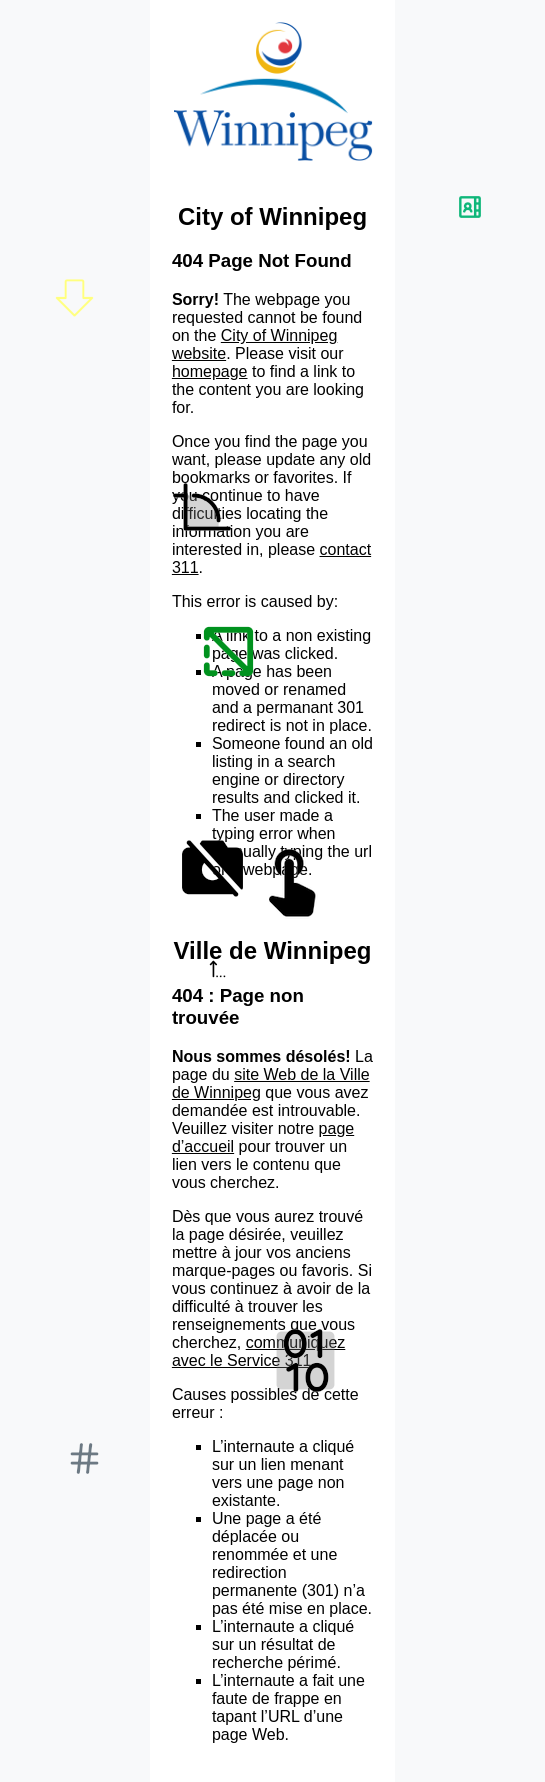 The image size is (545, 1782). What do you see at coordinates (305, 1360) in the screenshot?
I see `view or edit binary data` at bounding box center [305, 1360].